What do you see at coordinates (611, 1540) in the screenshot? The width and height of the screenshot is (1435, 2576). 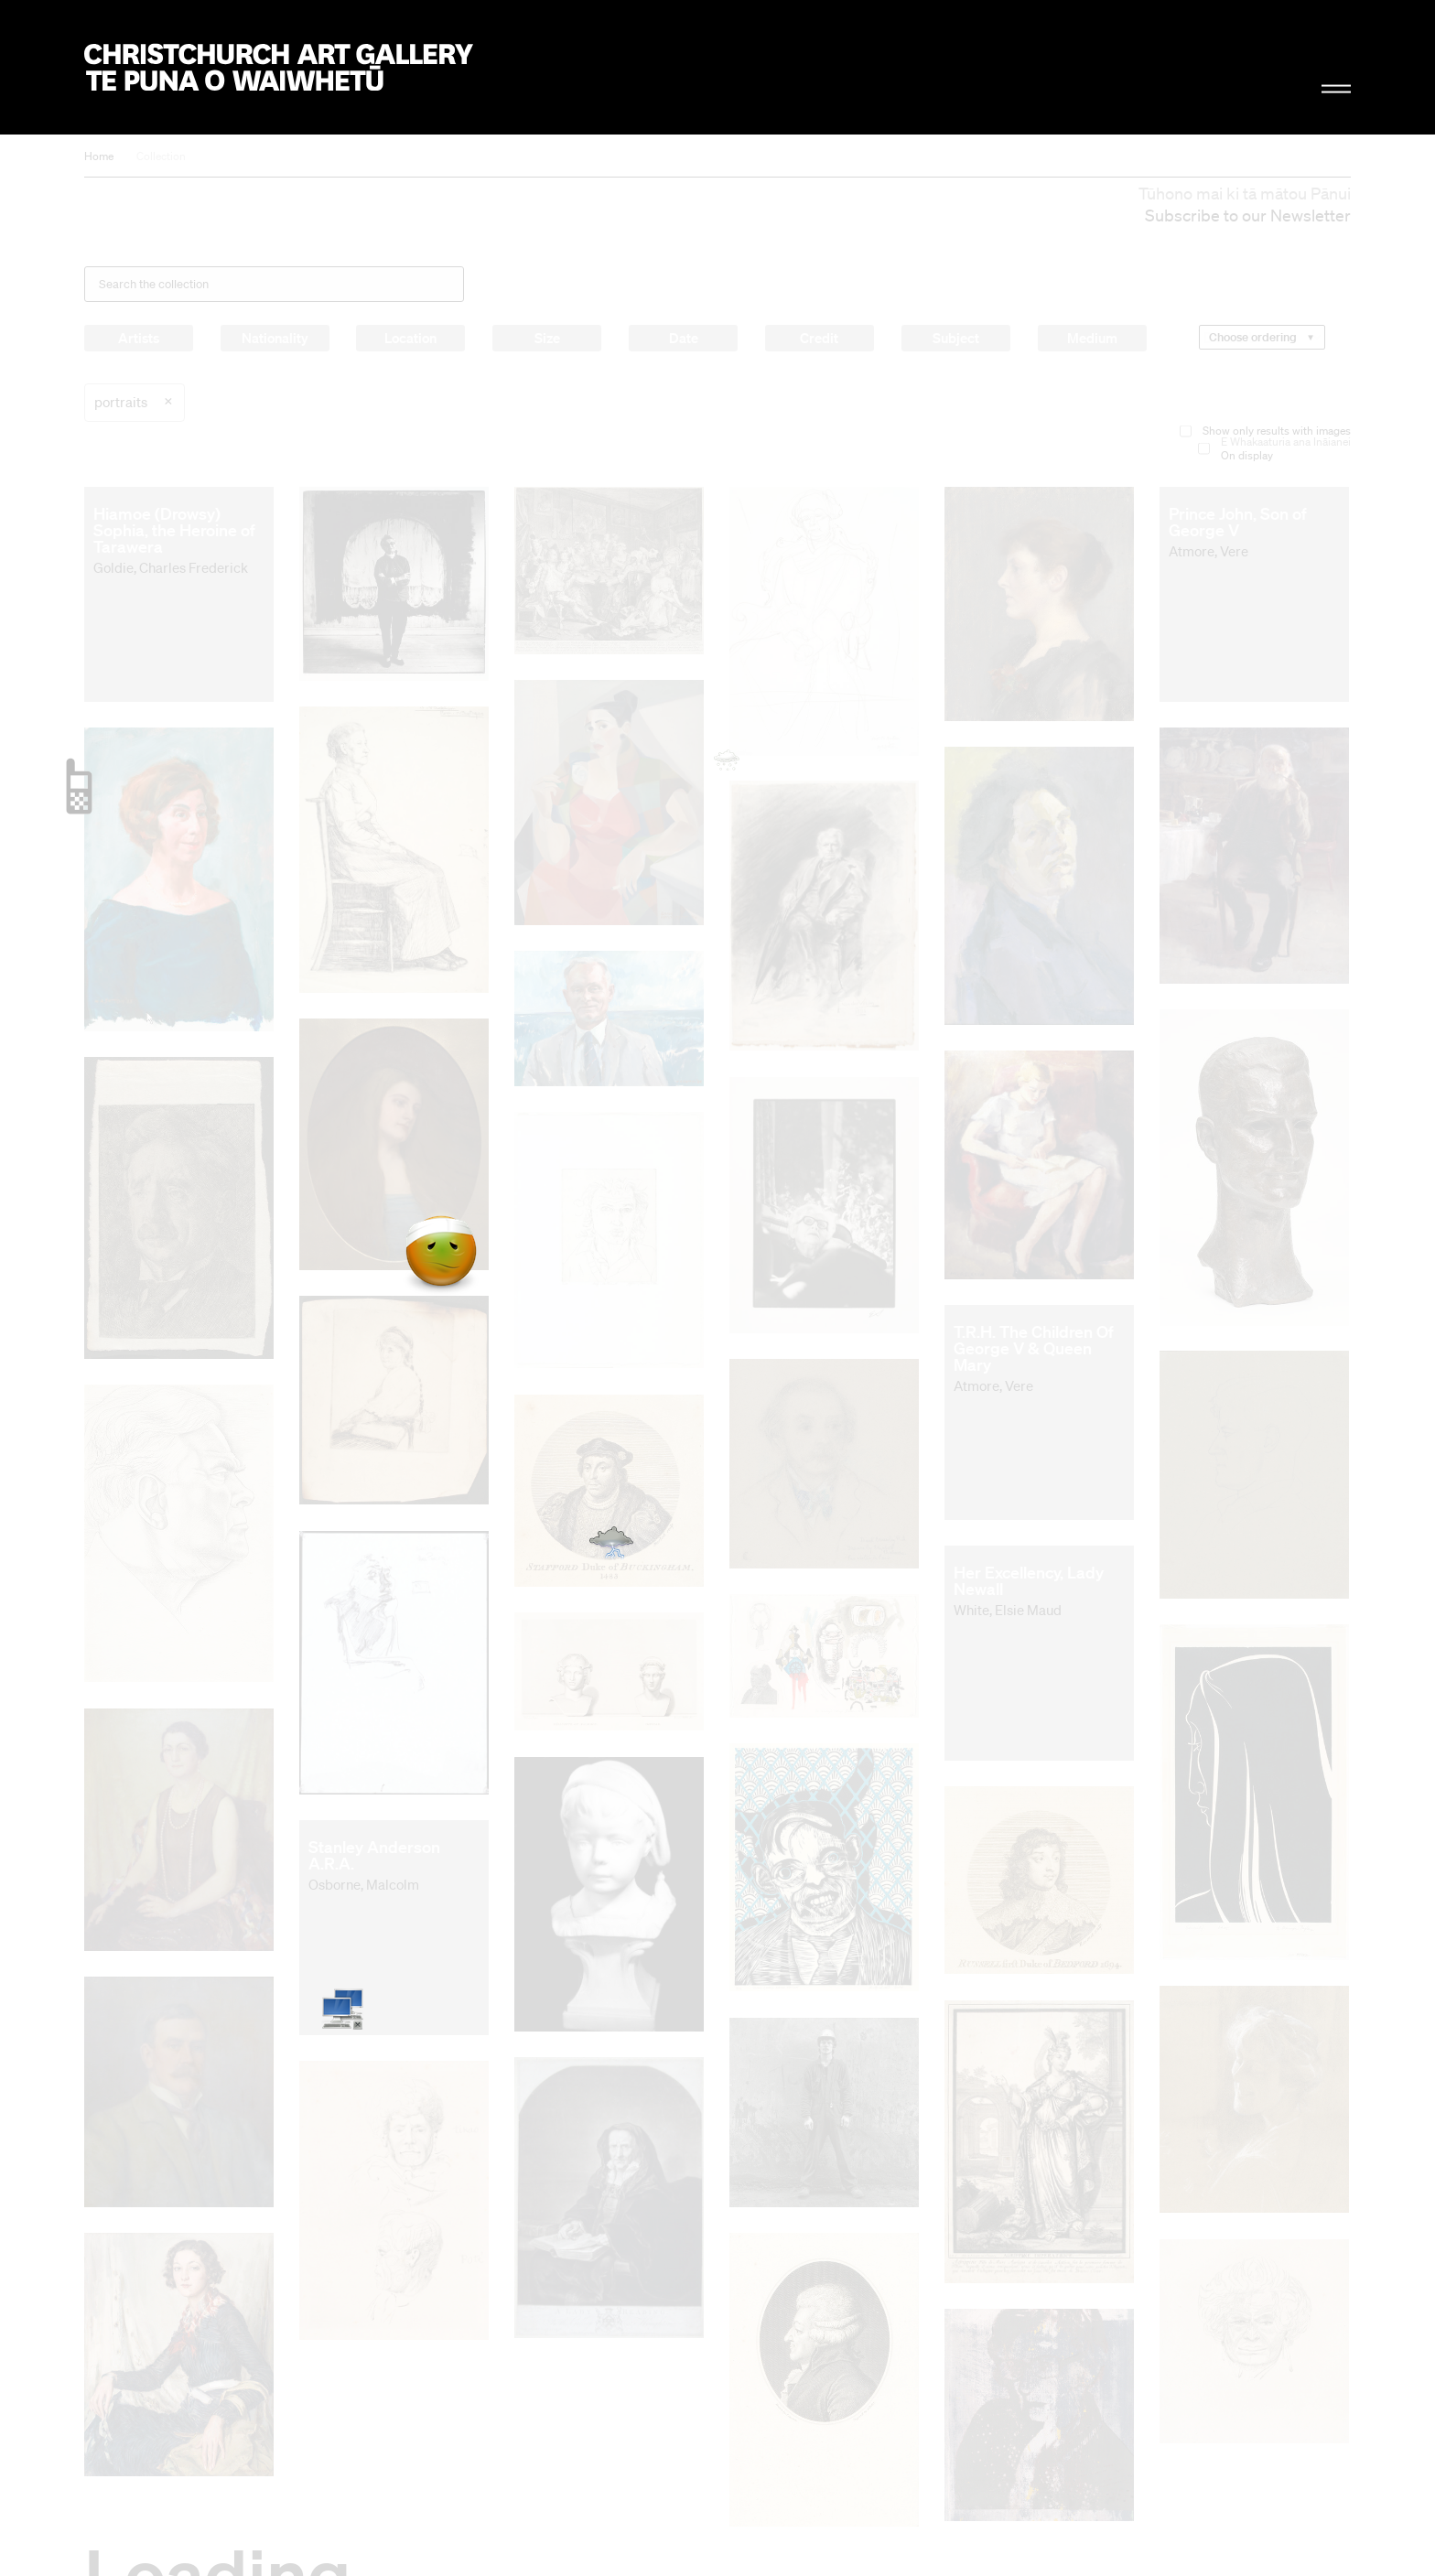 I see `indicates stormy weather conditions` at bounding box center [611, 1540].